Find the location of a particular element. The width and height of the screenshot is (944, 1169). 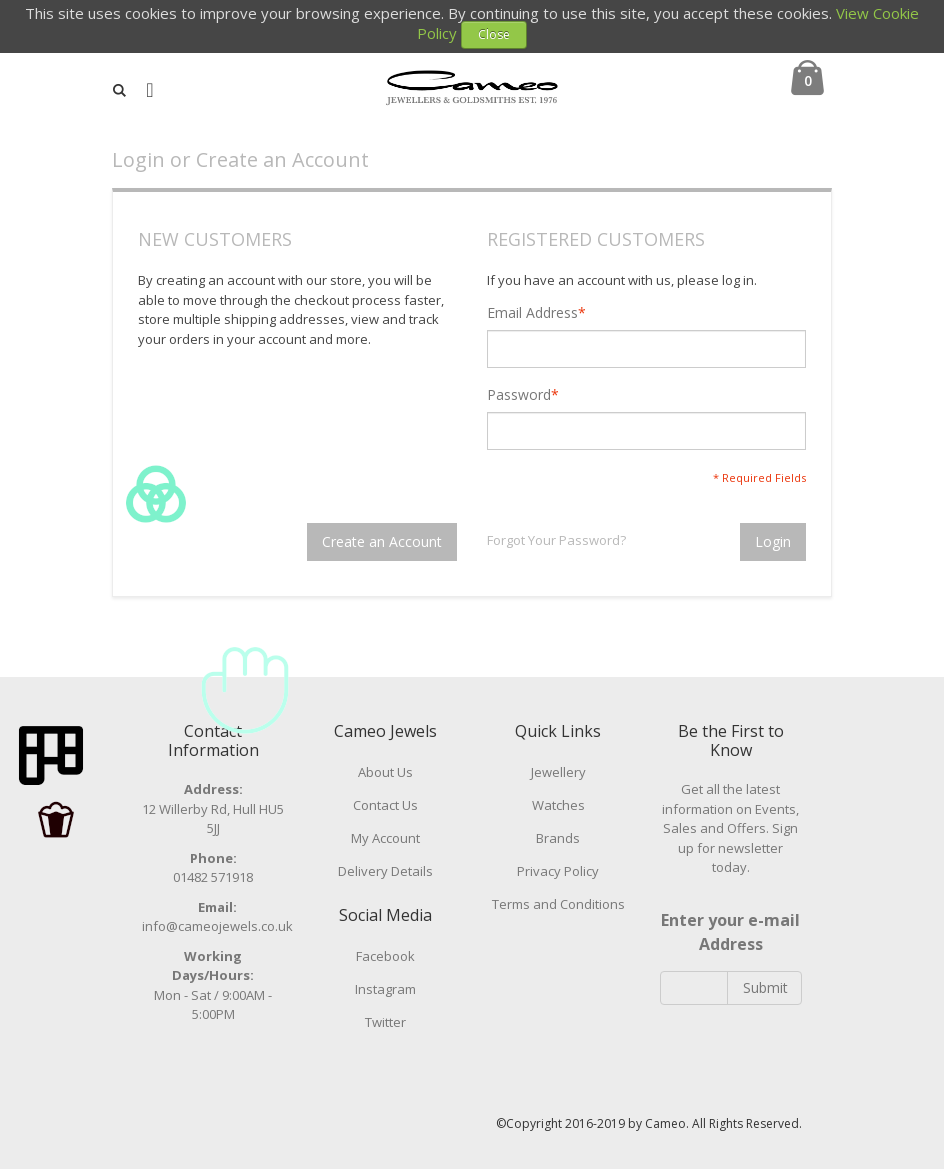

drag to reposition an element is located at coordinates (245, 678).